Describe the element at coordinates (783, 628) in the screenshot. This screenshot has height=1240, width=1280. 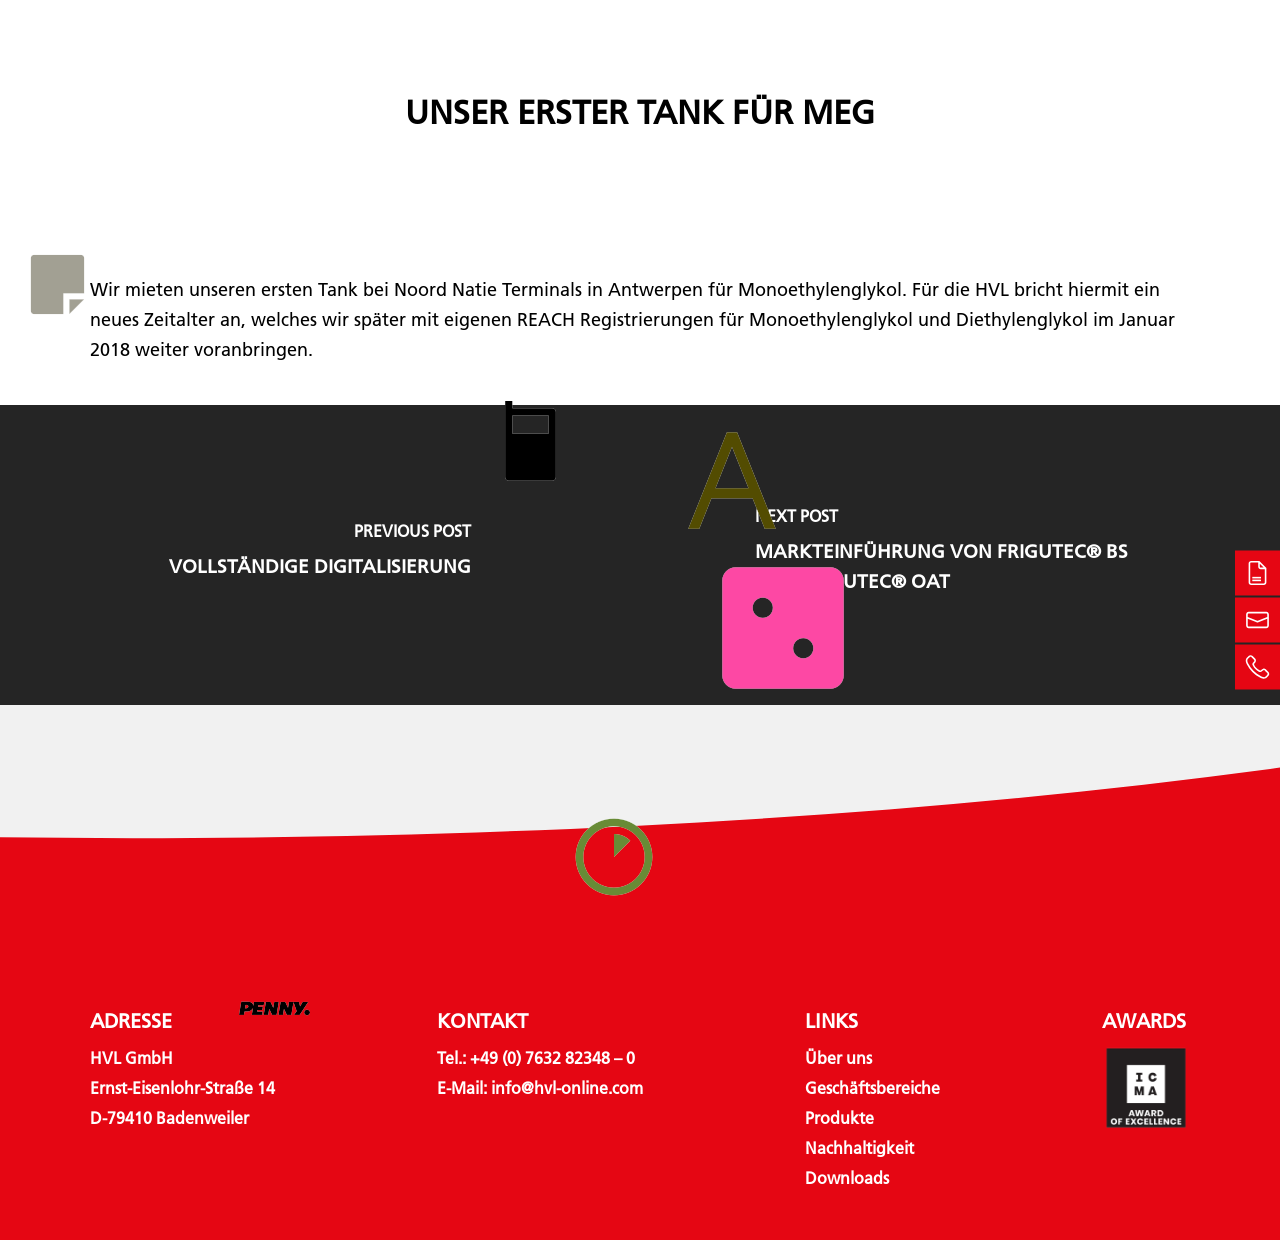
I see `roll the dice or randomize selection` at that location.